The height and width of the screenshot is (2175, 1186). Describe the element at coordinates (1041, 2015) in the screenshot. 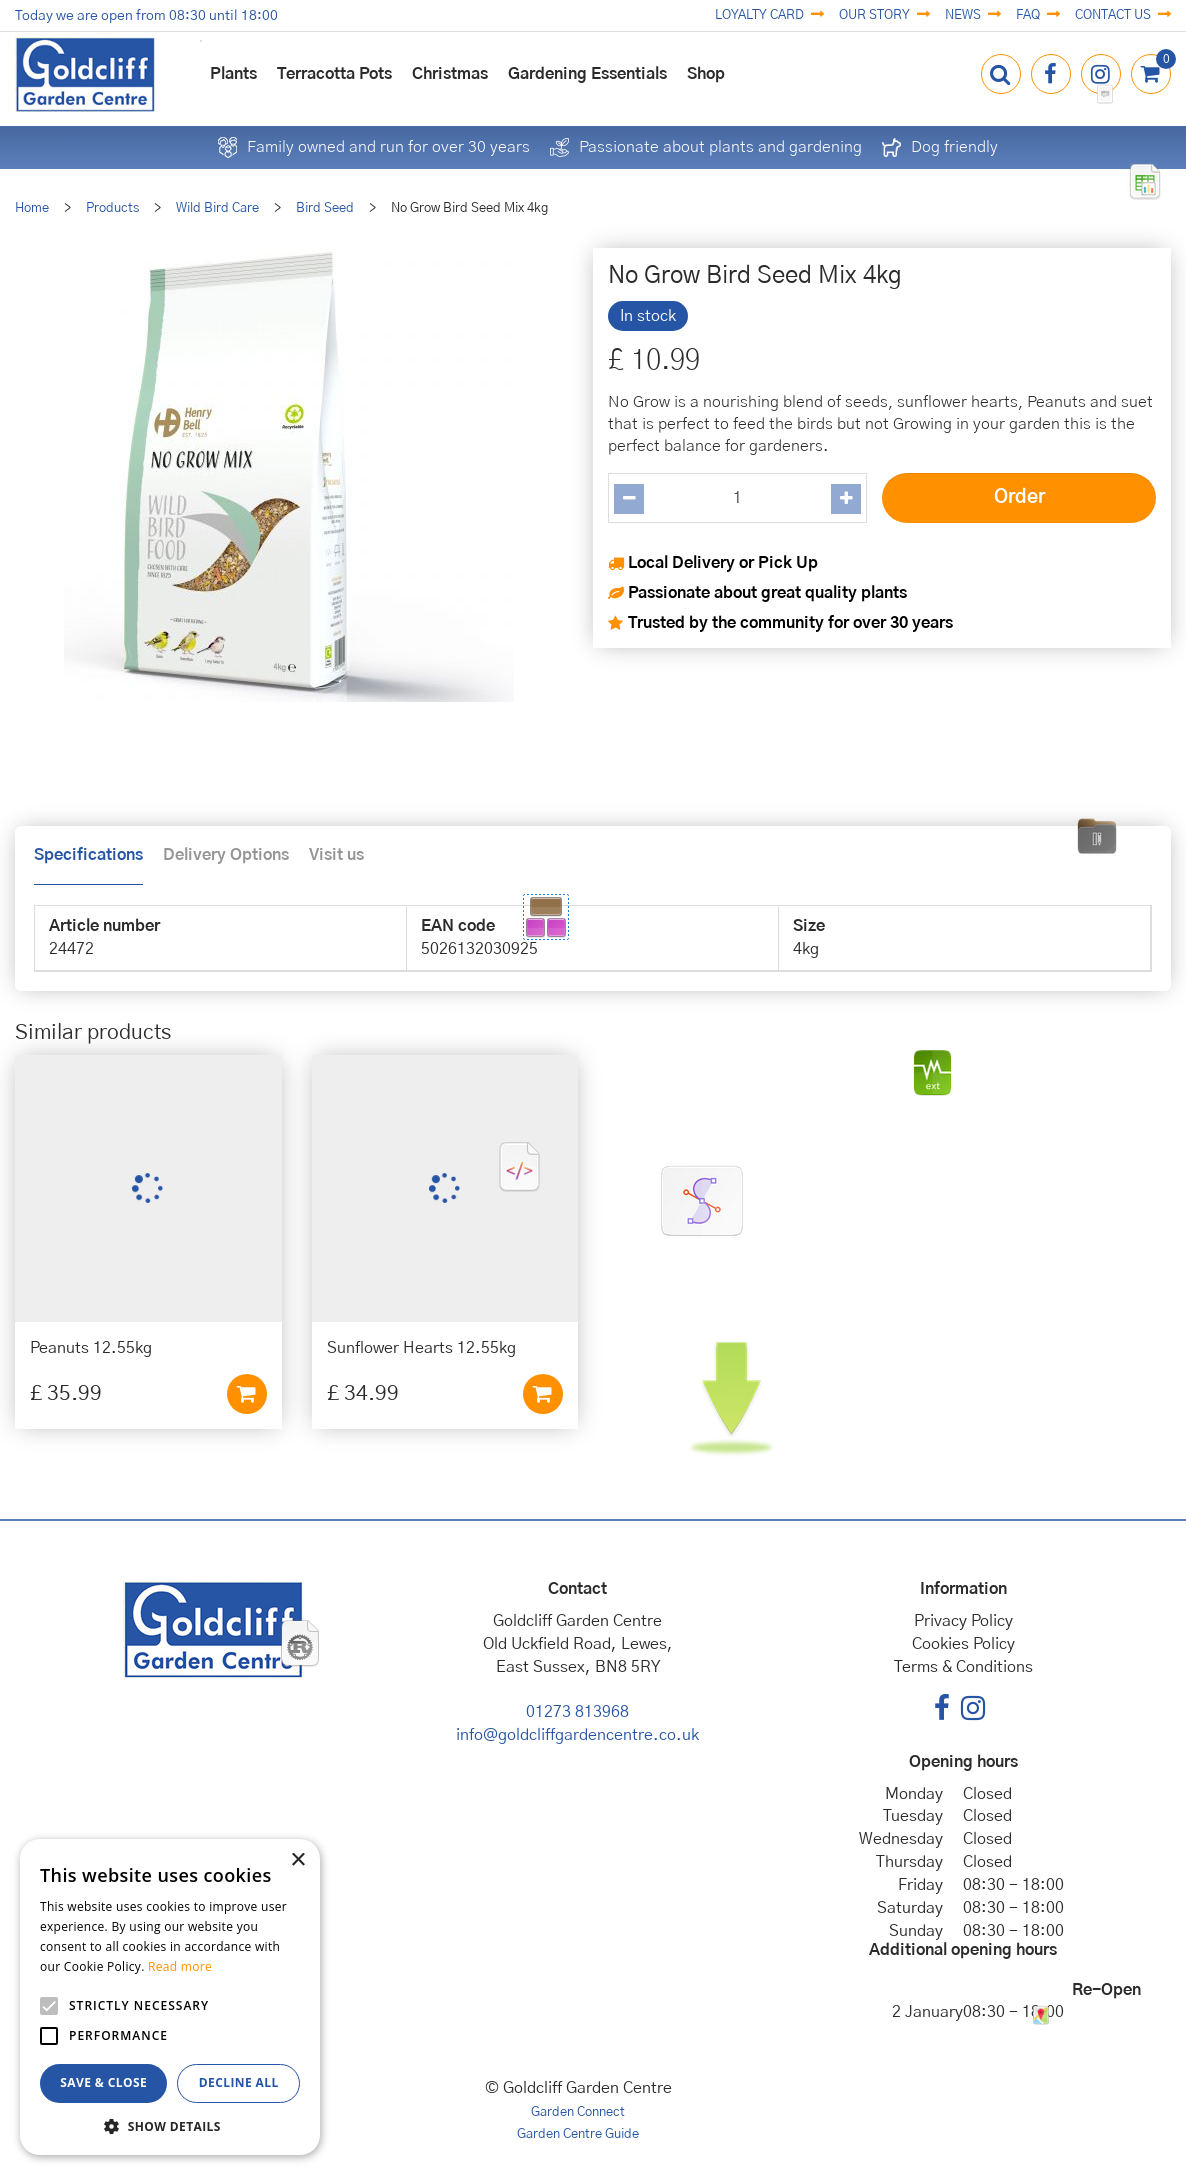

I see `a geo+json geographic data file` at that location.